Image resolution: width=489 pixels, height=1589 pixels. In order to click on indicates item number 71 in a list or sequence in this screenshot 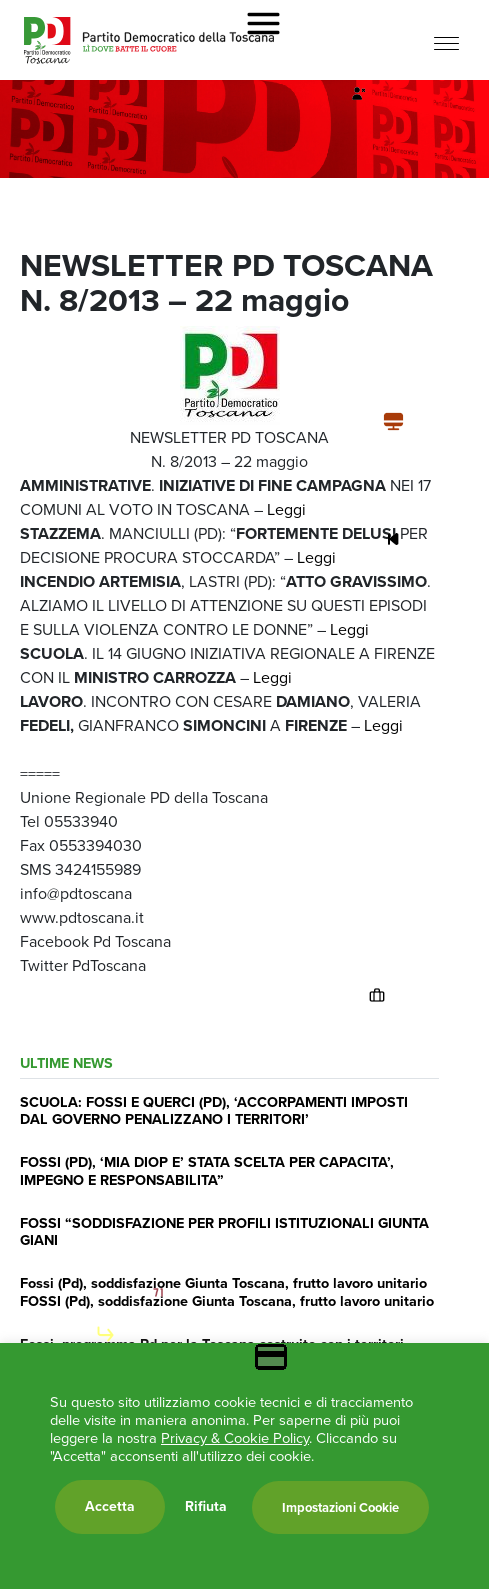, I will do `click(158, 1292)`.